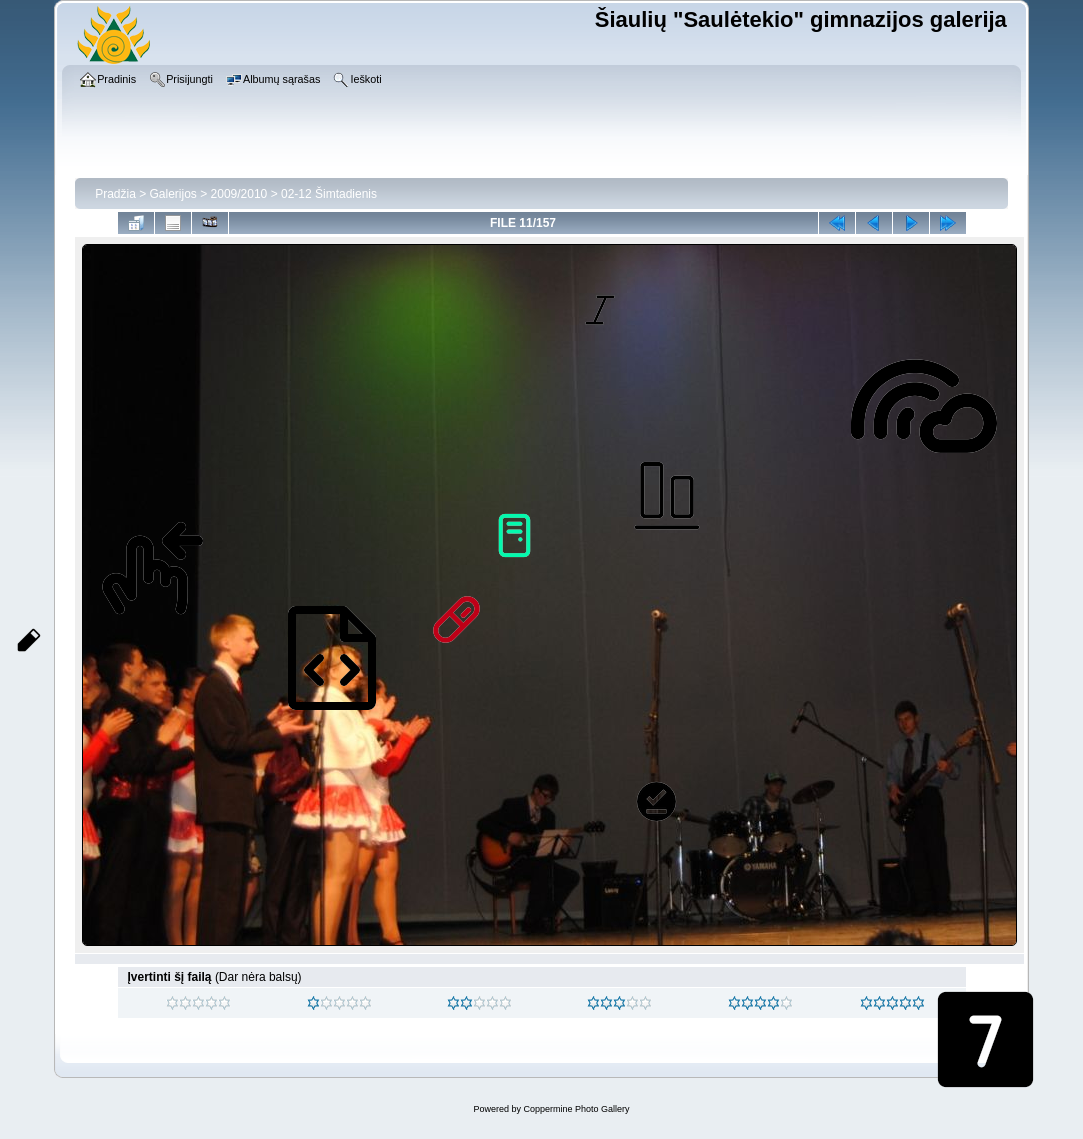 The image size is (1083, 1139). Describe the element at coordinates (332, 658) in the screenshot. I see `view source code file` at that location.